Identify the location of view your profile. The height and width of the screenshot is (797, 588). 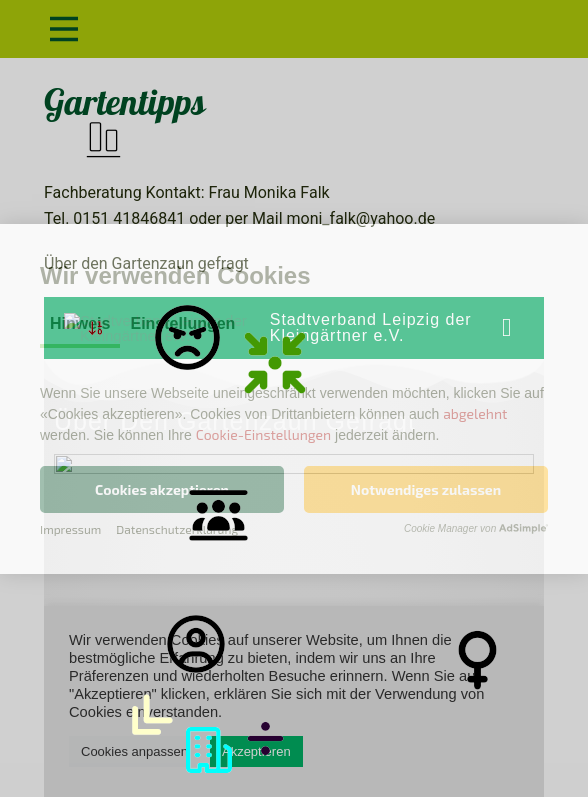
(196, 644).